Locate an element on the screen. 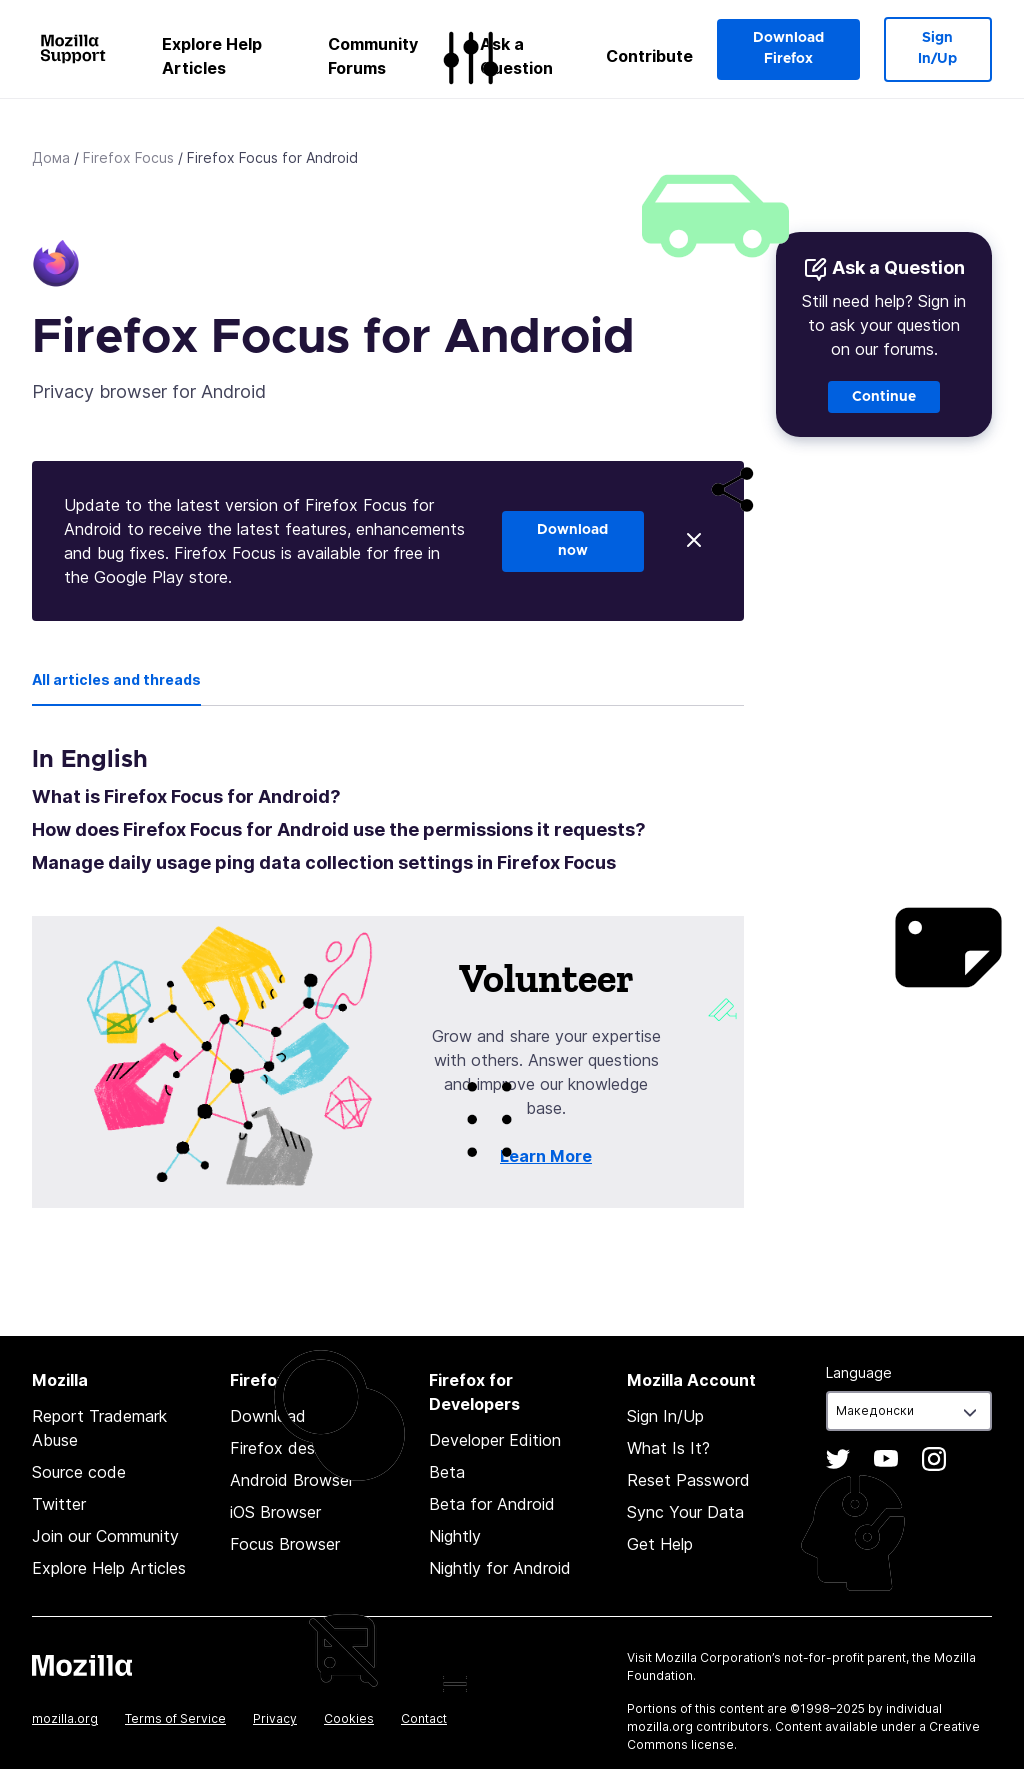 The image size is (1024, 1769). drag to reorder items is located at coordinates (489, 1119).